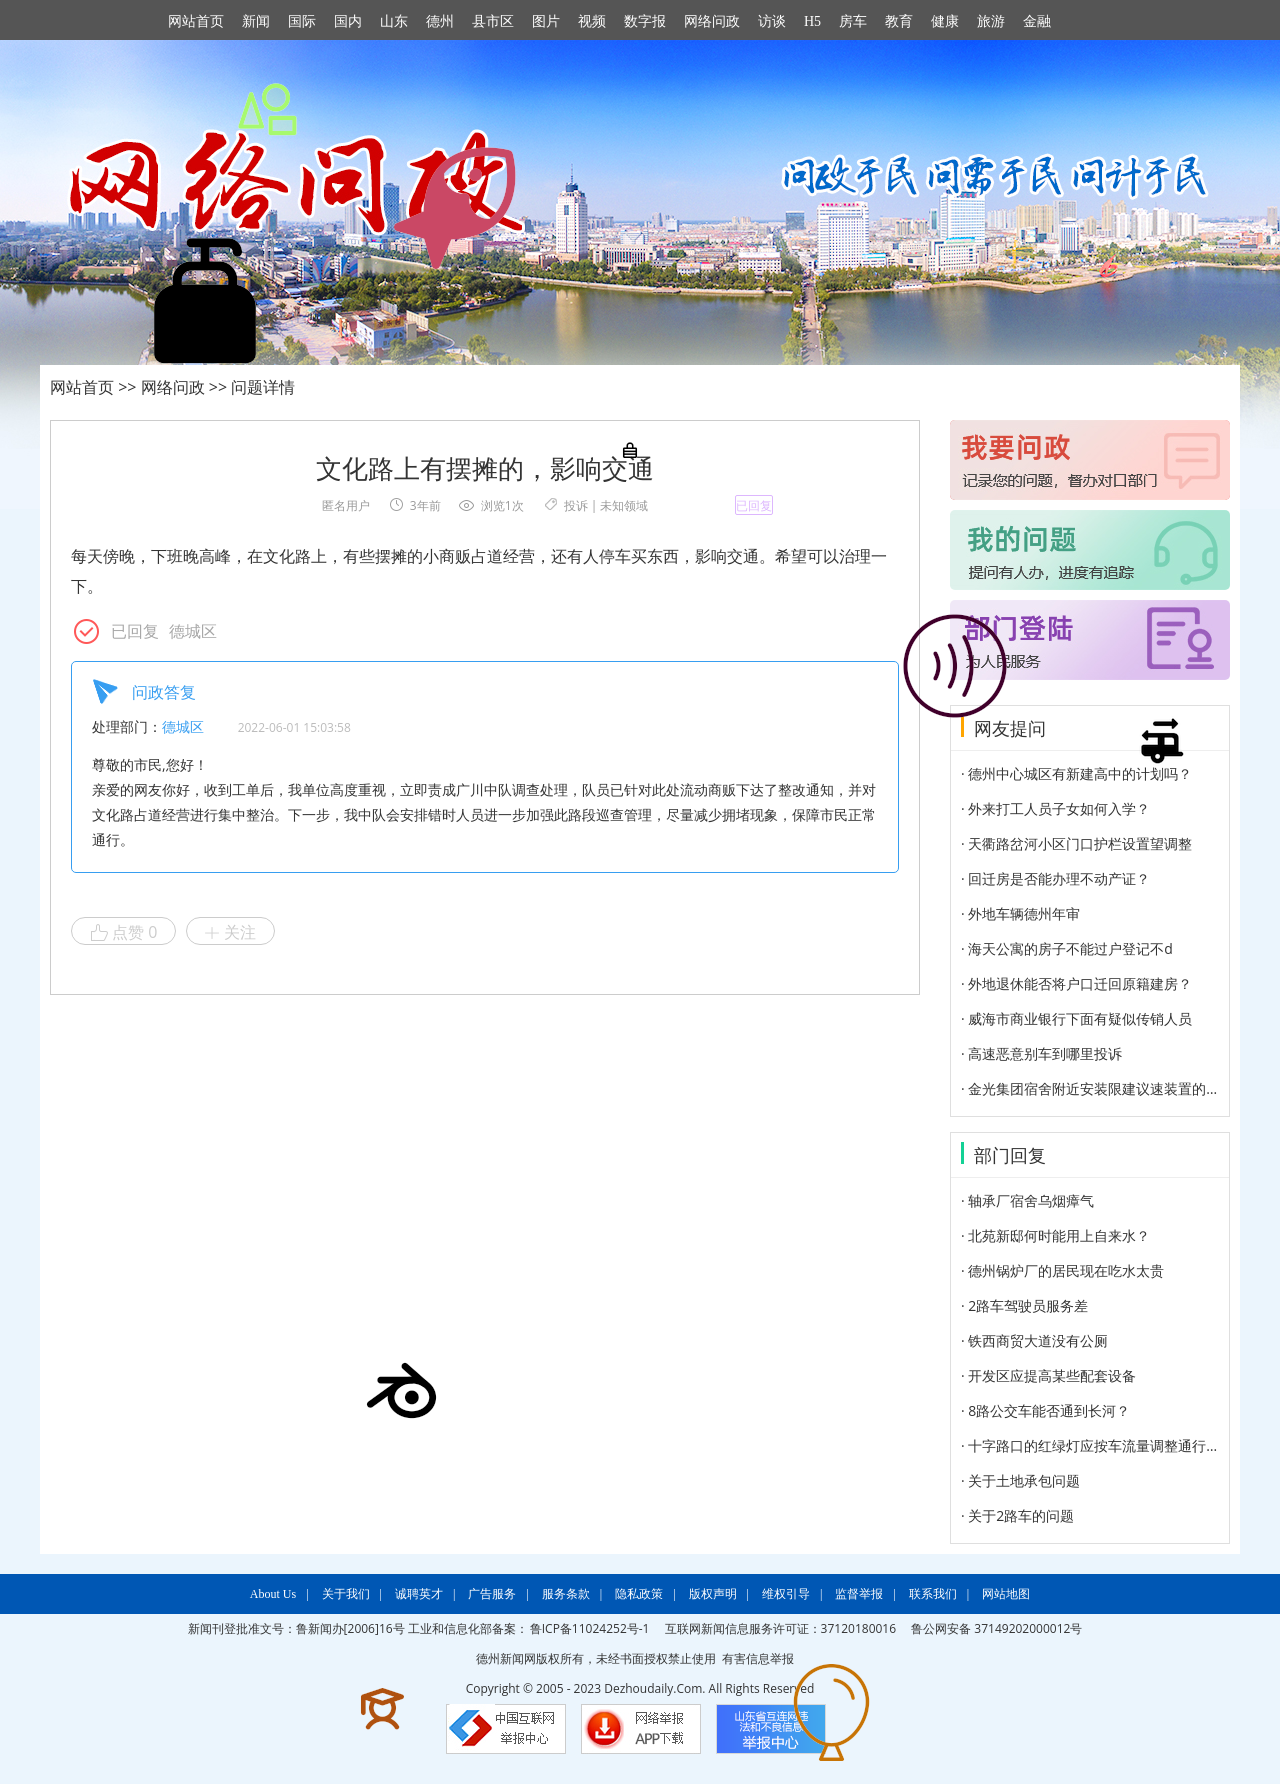 The image size is (1280, 1784). Describe the element at coordinates (461, 202) in the screenshot. I see `access fishing or marine-related features` at that location.